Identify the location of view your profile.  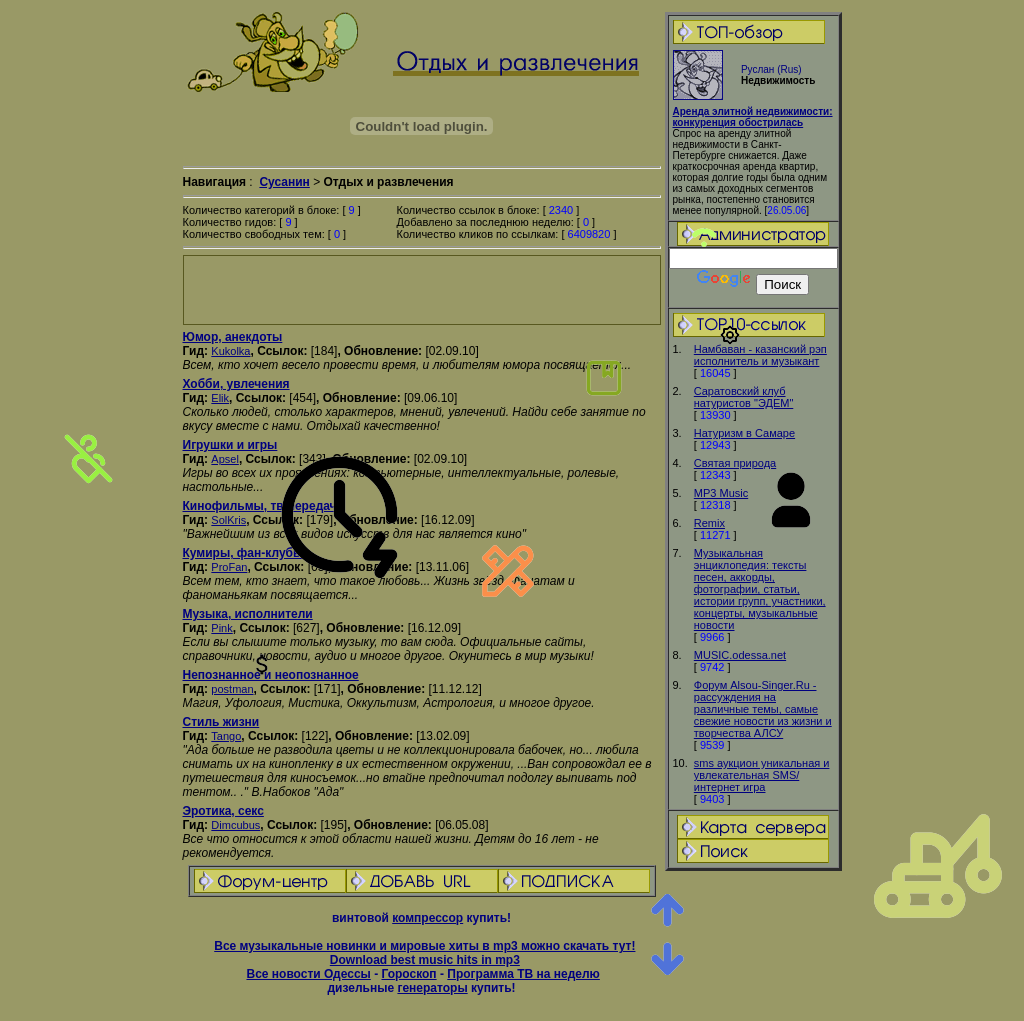
(791, 500).